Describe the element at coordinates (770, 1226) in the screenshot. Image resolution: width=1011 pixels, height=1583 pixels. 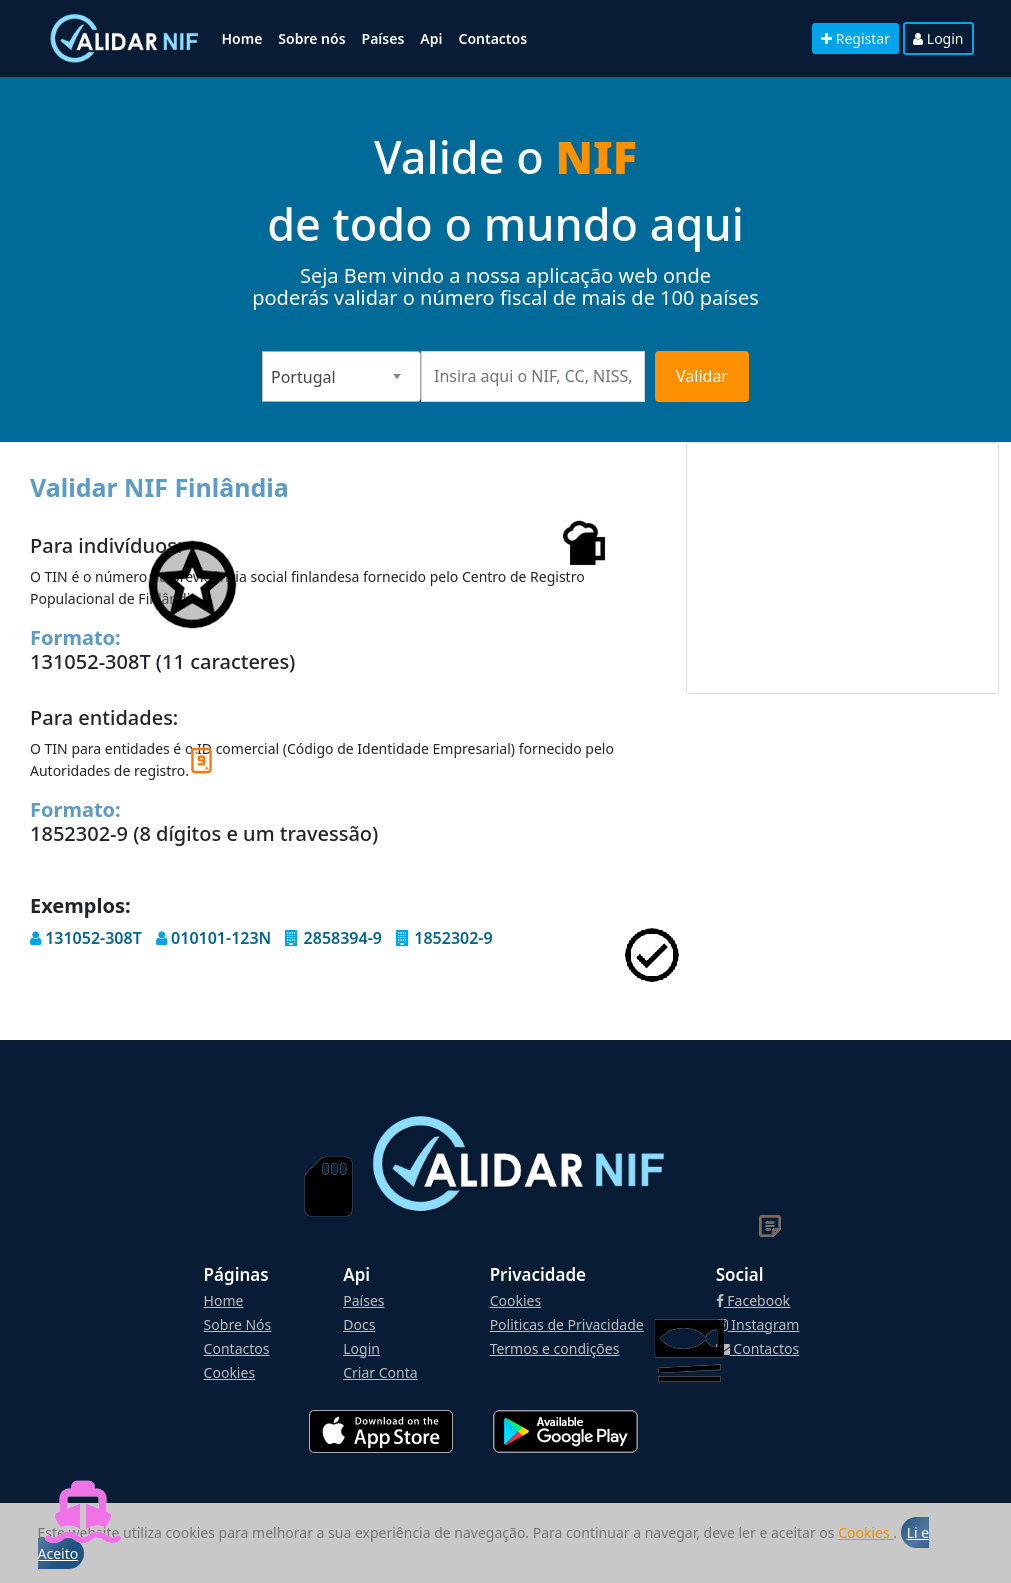
I see `create a new note` at that location.